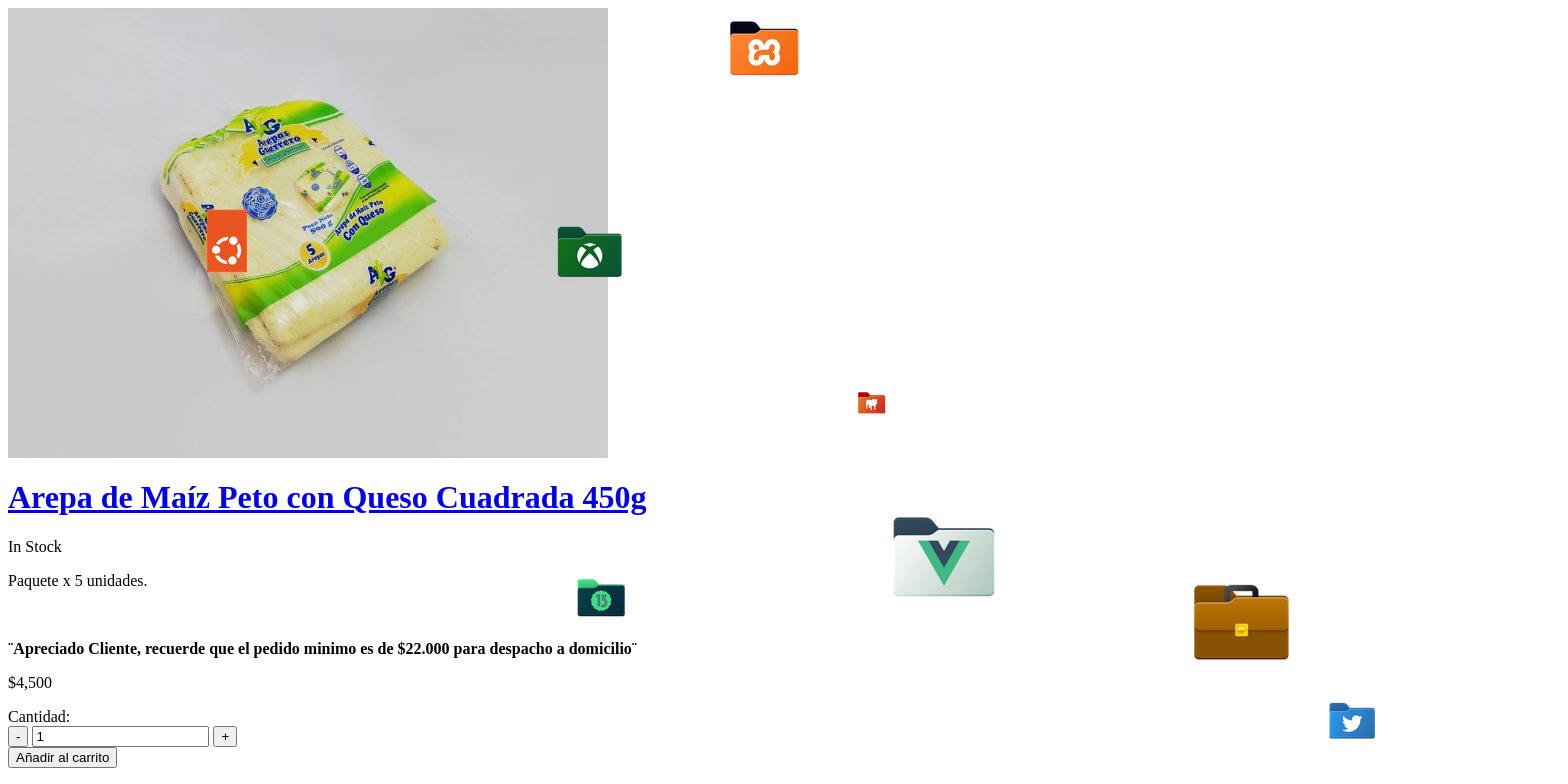 The width and height of the screenshot is (1568, 784). I want to click on open folder containing Twitter-related files, so click(1352, 722).